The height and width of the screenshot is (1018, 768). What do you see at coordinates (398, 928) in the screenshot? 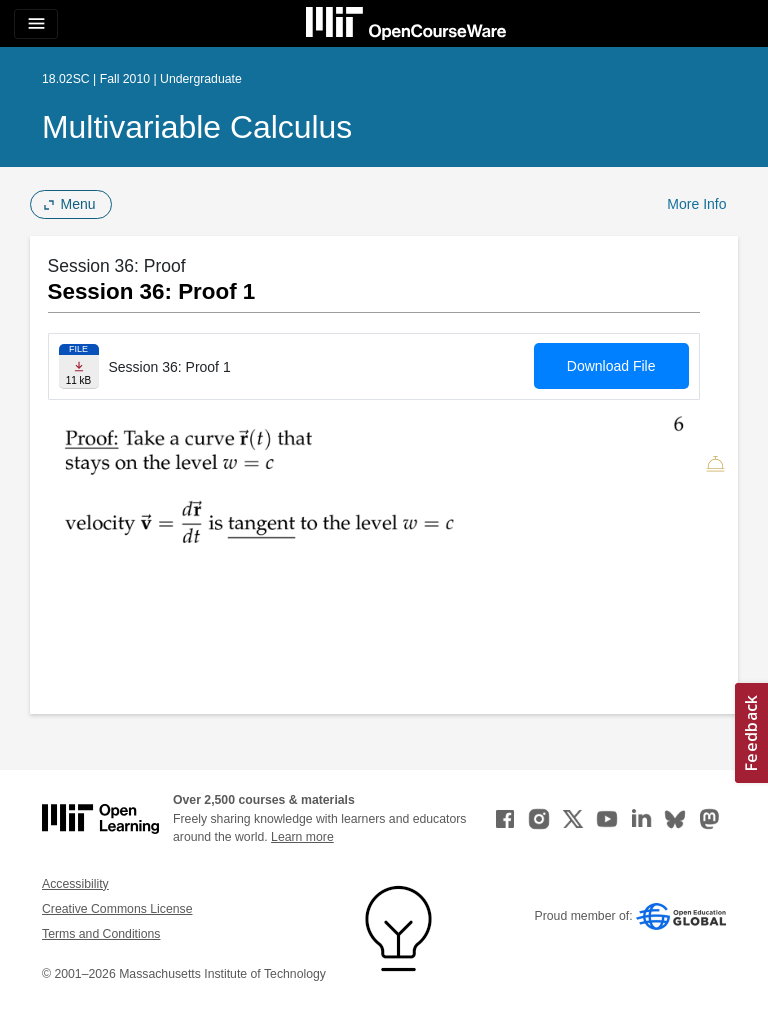
I see `toggle idea or tip suggestions` at bounding box center [398, 928].